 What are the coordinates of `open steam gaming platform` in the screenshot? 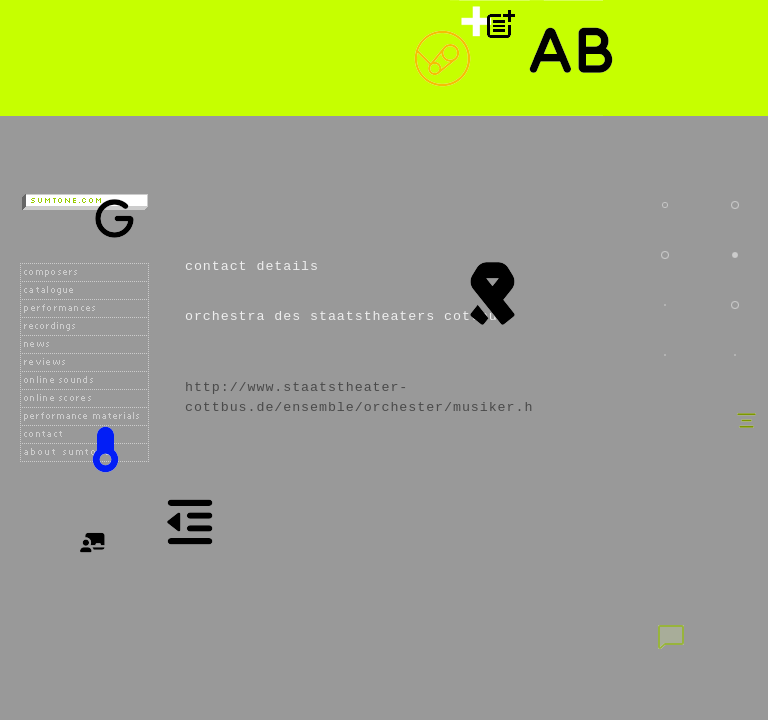 It's located at (442, 58).